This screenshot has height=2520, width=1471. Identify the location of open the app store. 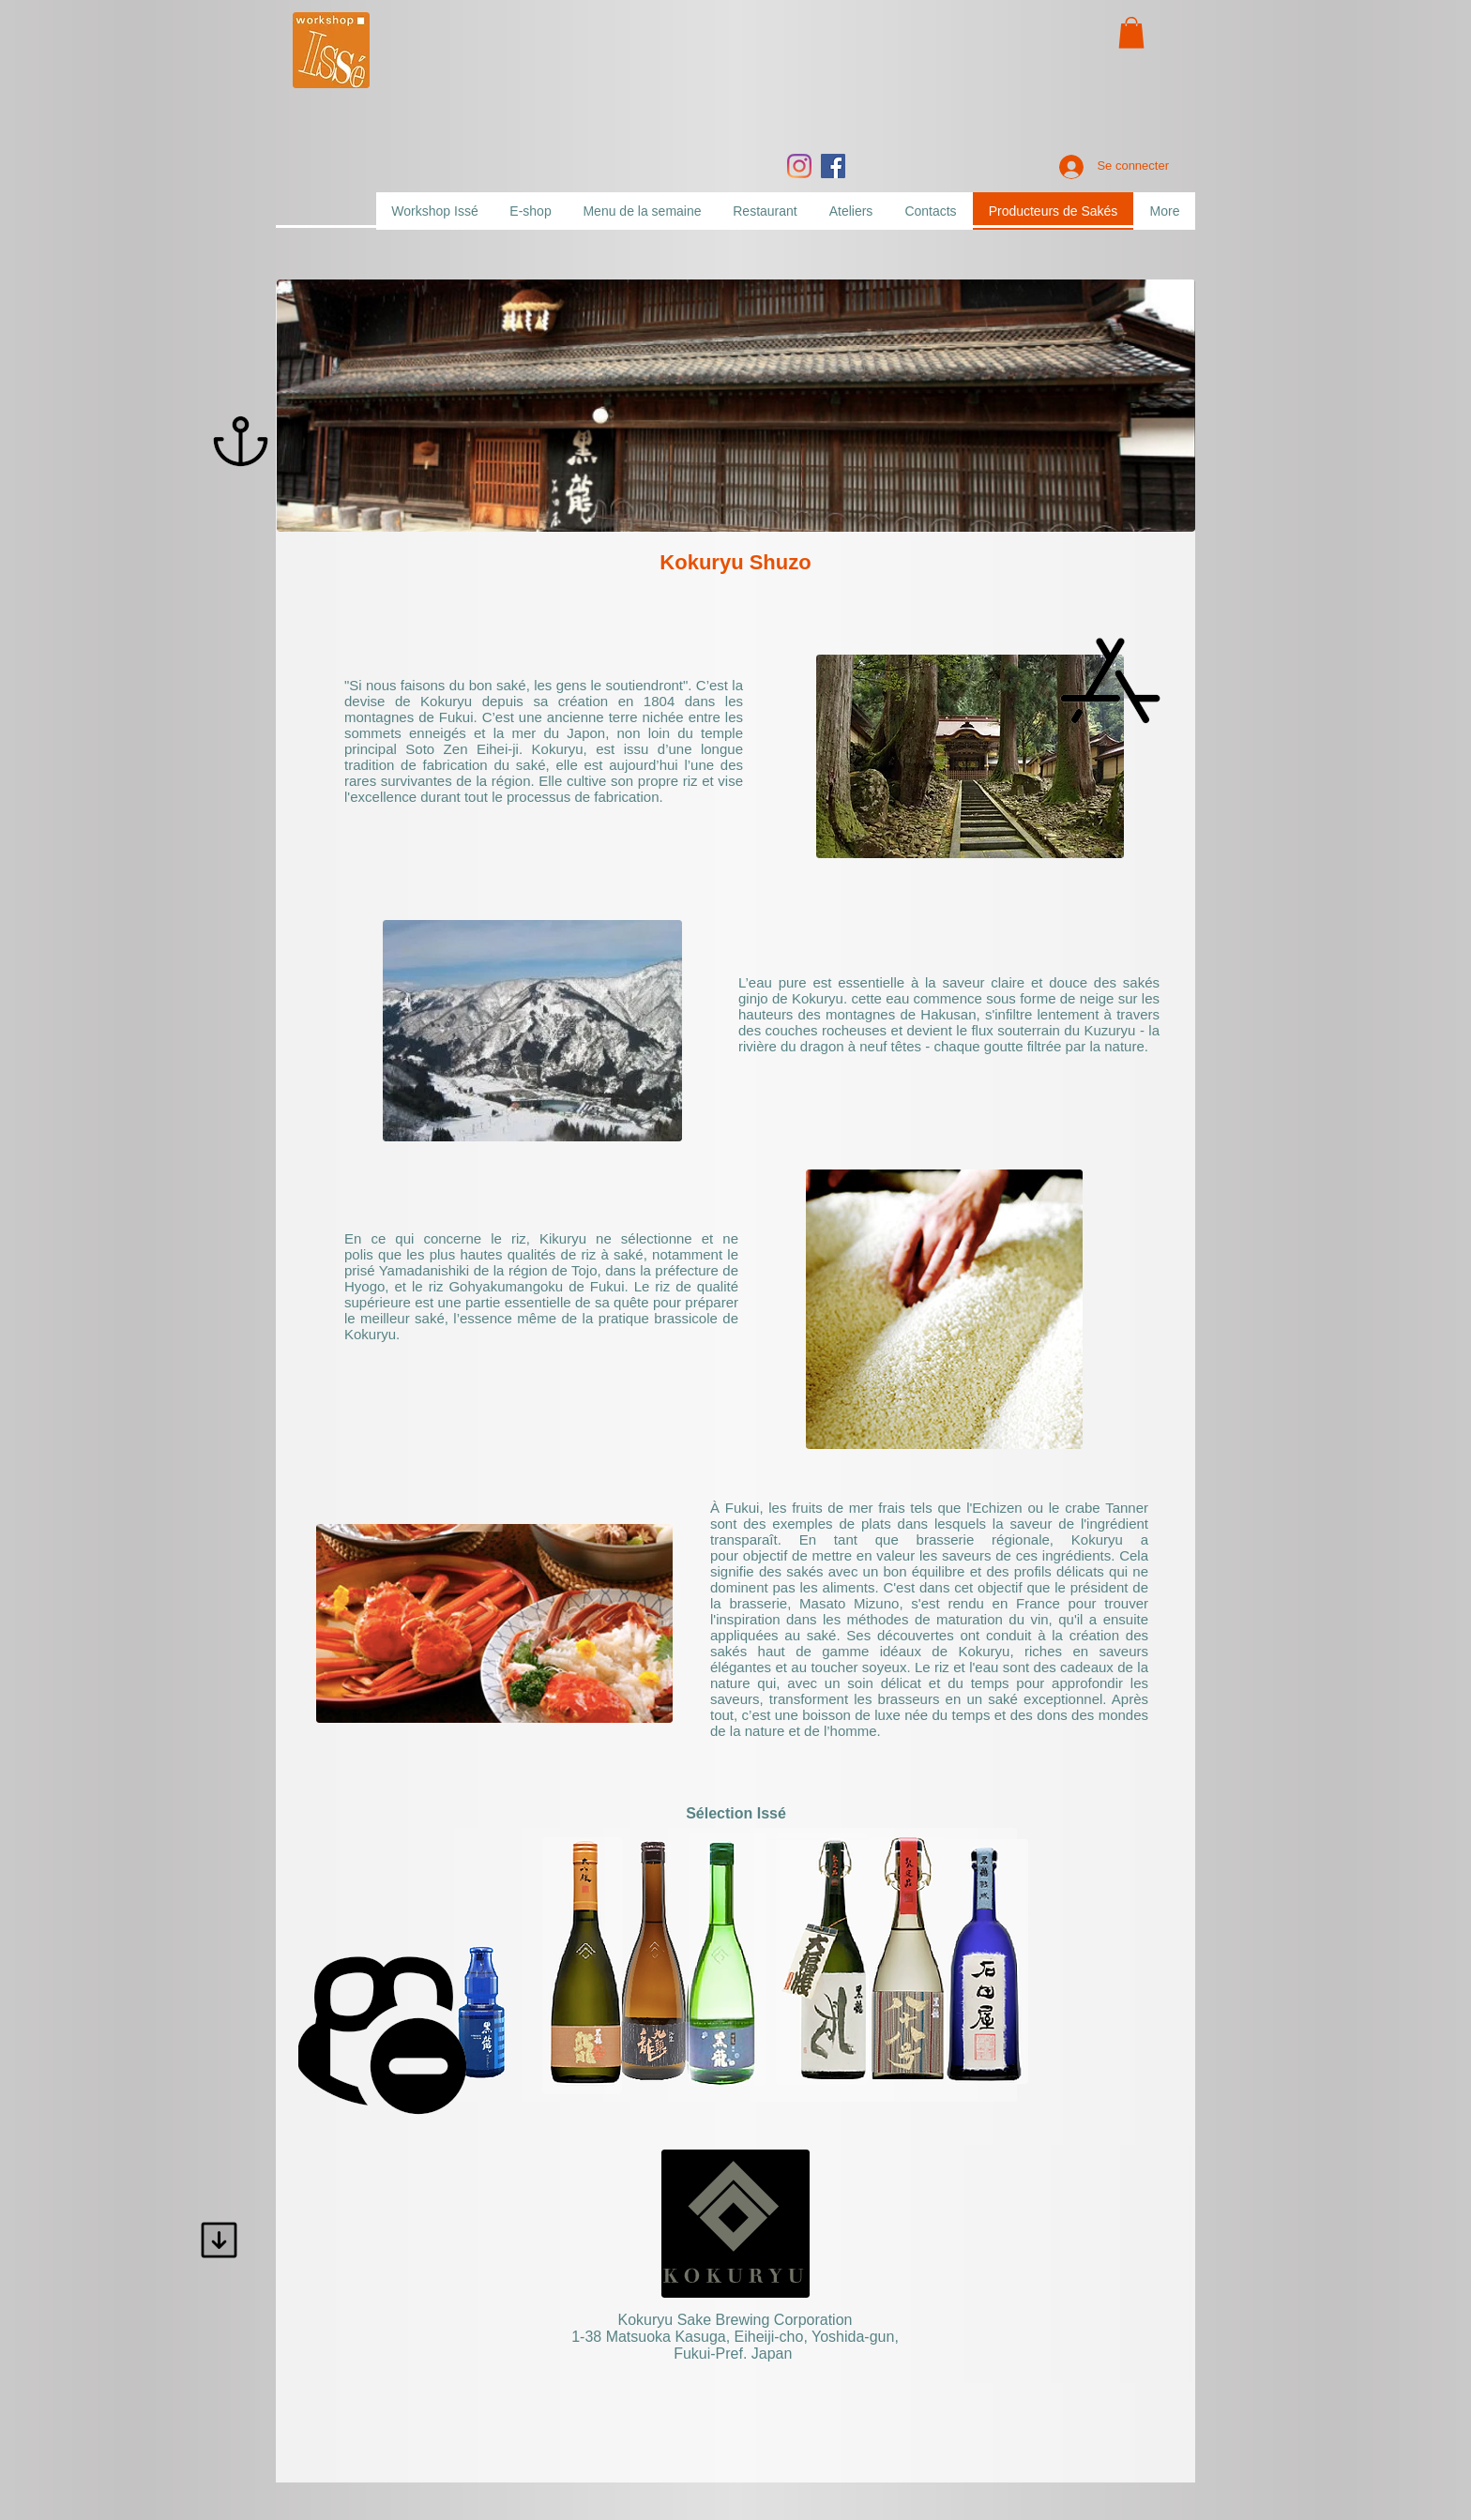
(1110, 684).